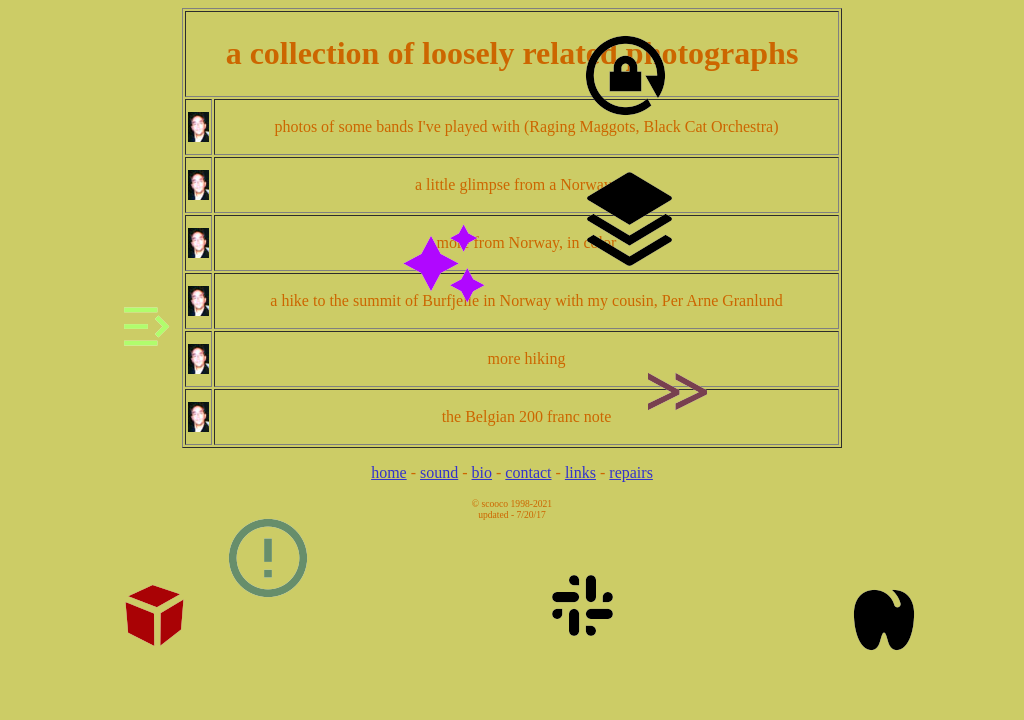 Image resolution: width=1024 pixels, height=720 pixels. Describe the element at coordinates (445, 263) in the screenshot. I see `indicates AI-generated or enhanced content` at that location.